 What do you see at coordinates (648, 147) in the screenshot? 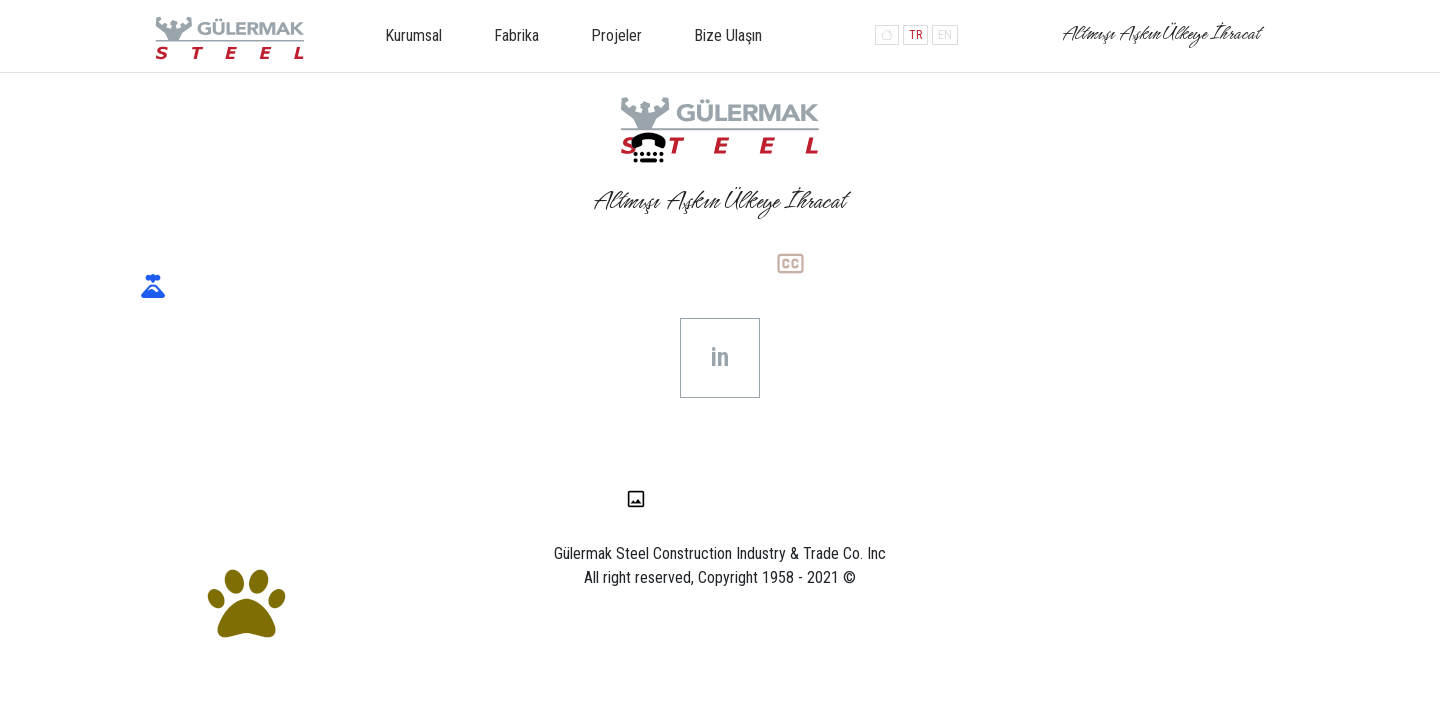
I see `access TTY or text telephone services` at bounding box center [648, 147].